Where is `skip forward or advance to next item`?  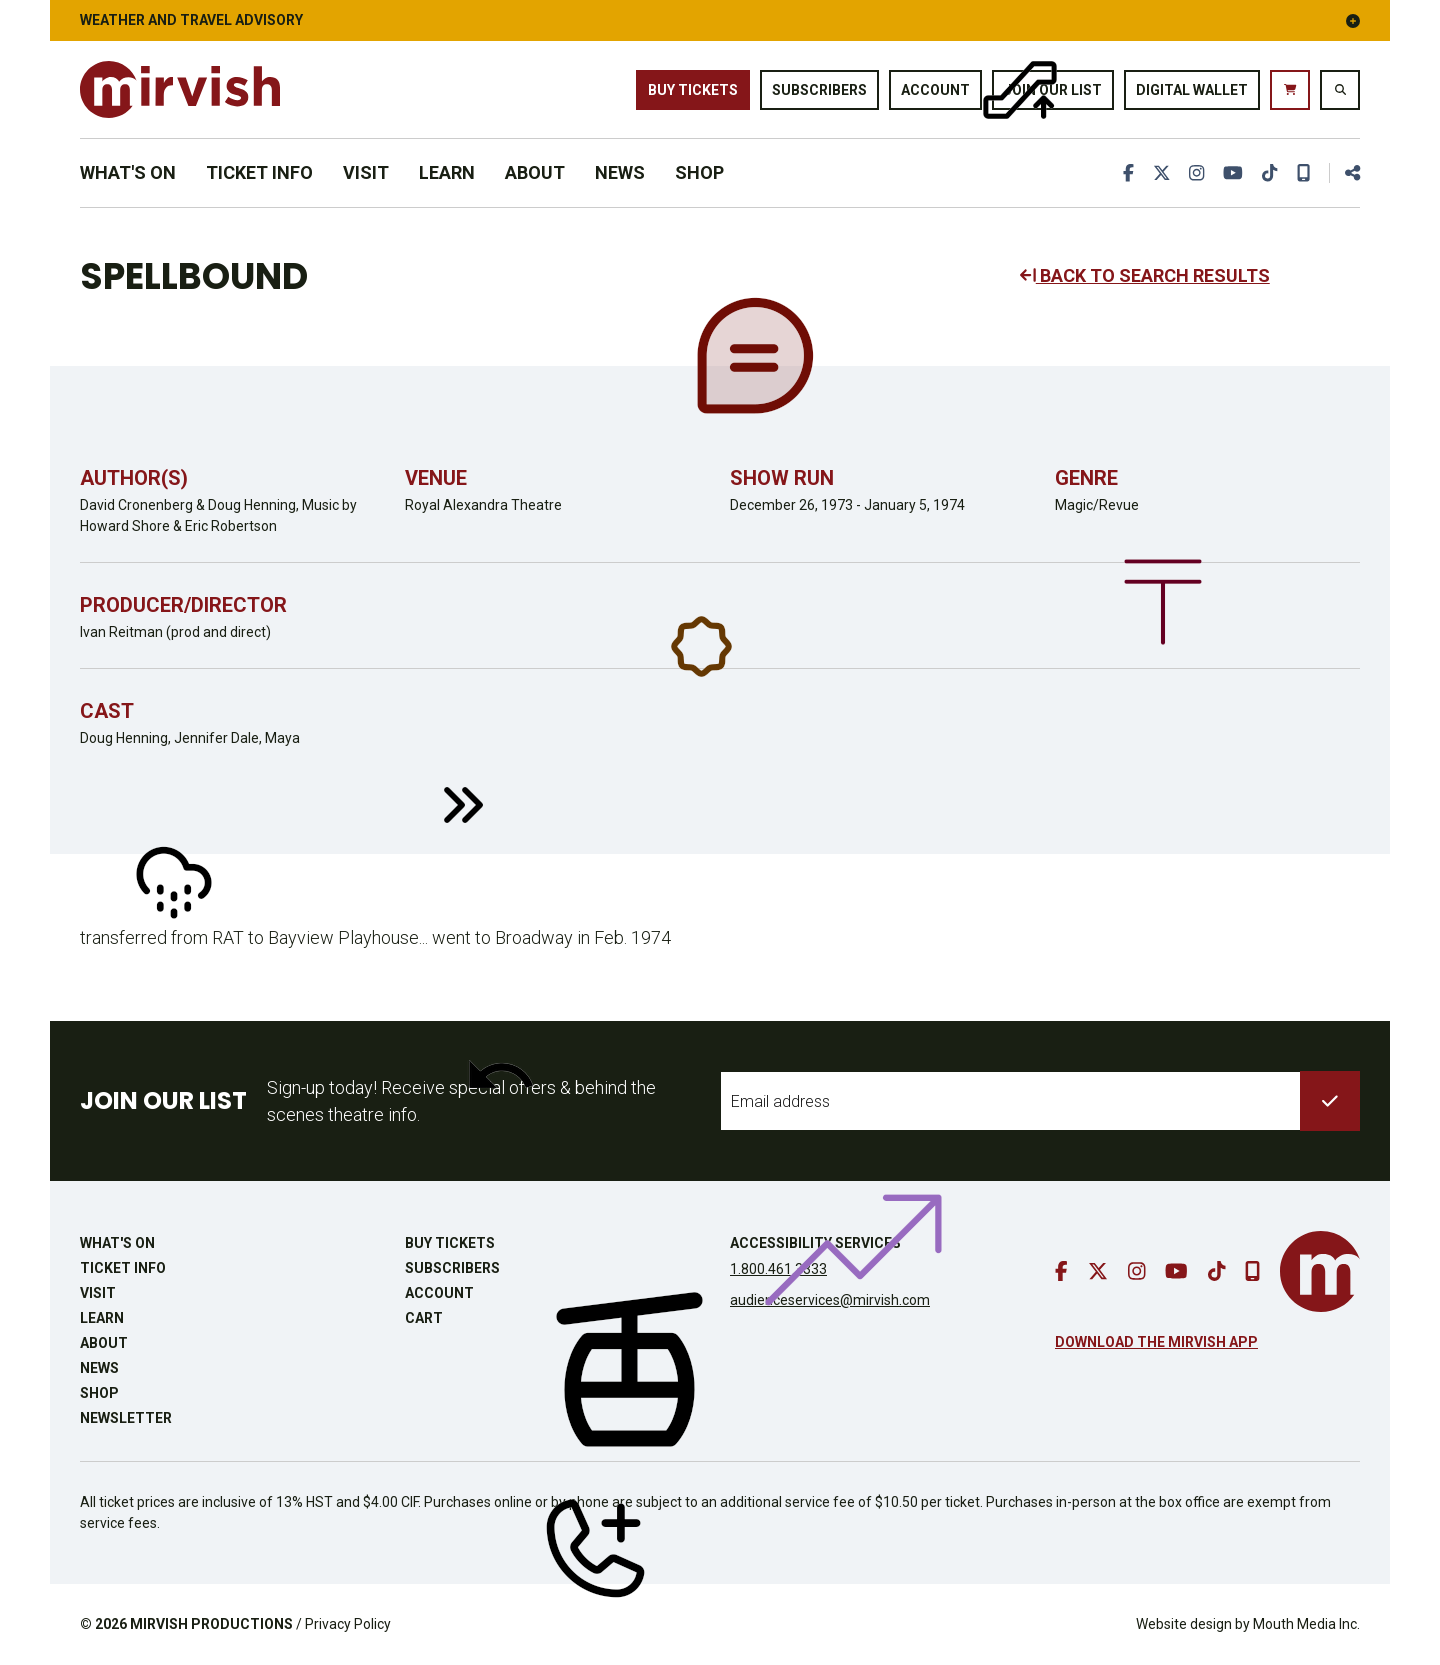
skip forward or advance to next item is located at coordinates (462, 805).